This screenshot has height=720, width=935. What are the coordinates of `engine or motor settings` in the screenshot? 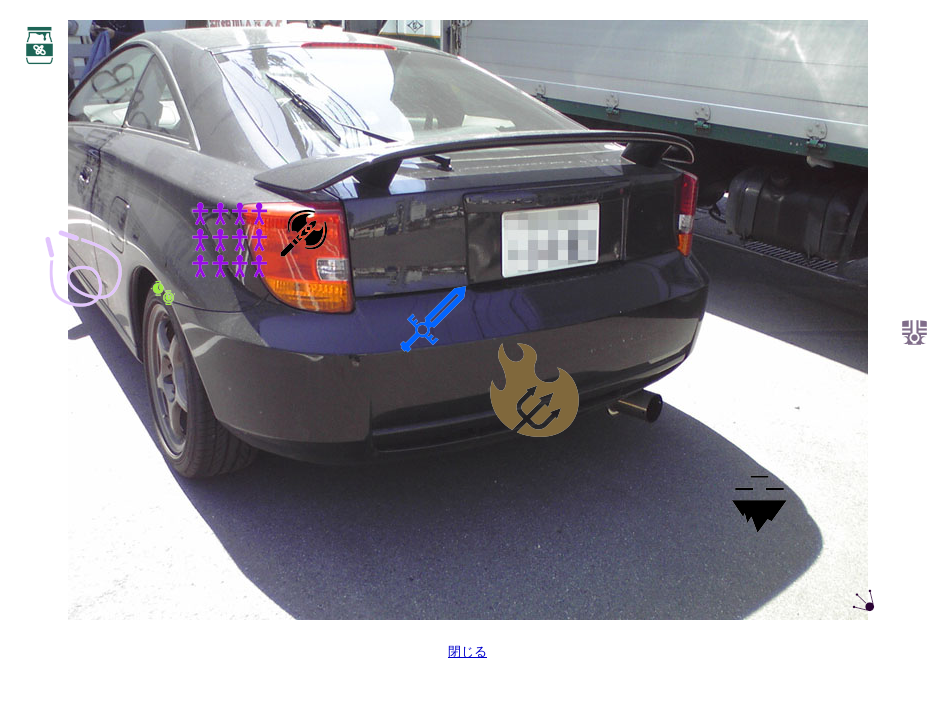 It's located at (914, 332).